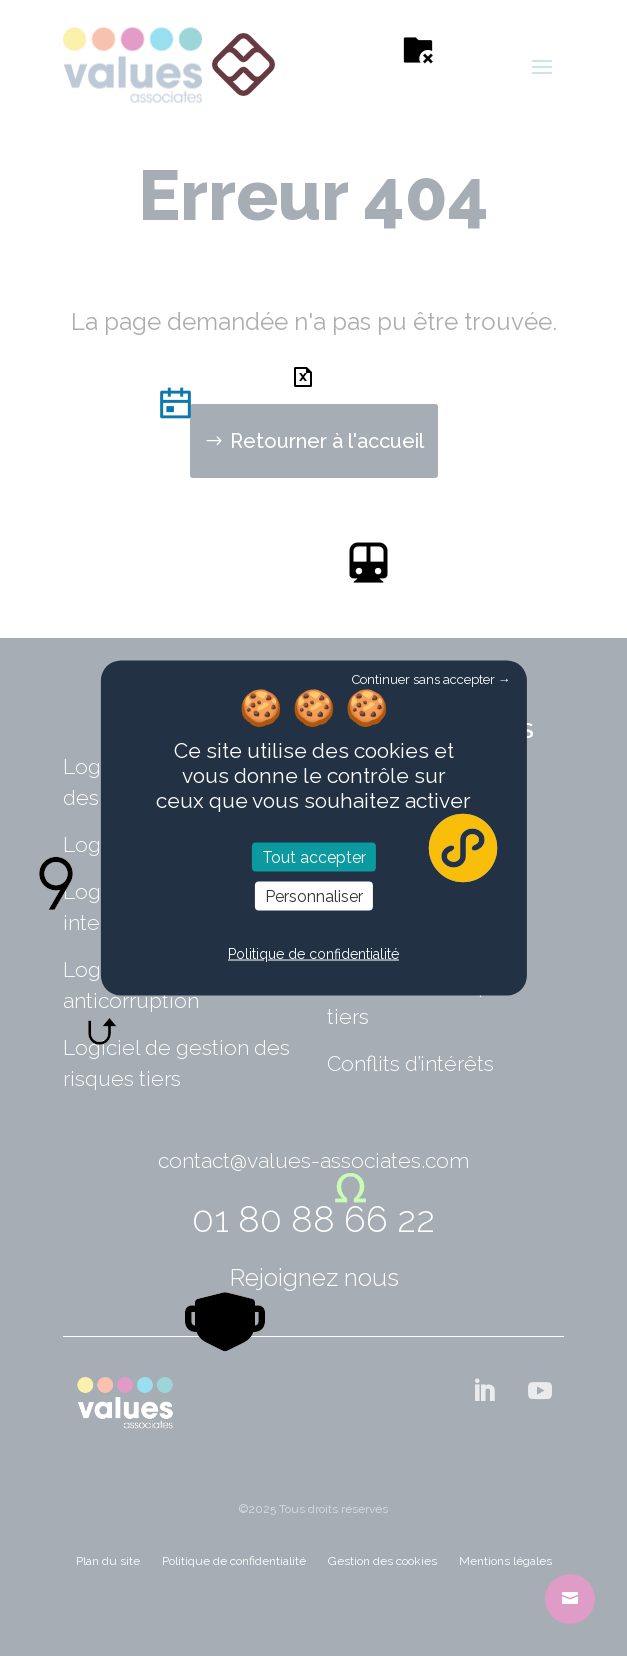 This screenshot has height=1656, width=627. What do you see at coordinates (225, 1322) in the screenshot?
I see `health and safety guidelines indicator` at bounding box center [225, 1322].